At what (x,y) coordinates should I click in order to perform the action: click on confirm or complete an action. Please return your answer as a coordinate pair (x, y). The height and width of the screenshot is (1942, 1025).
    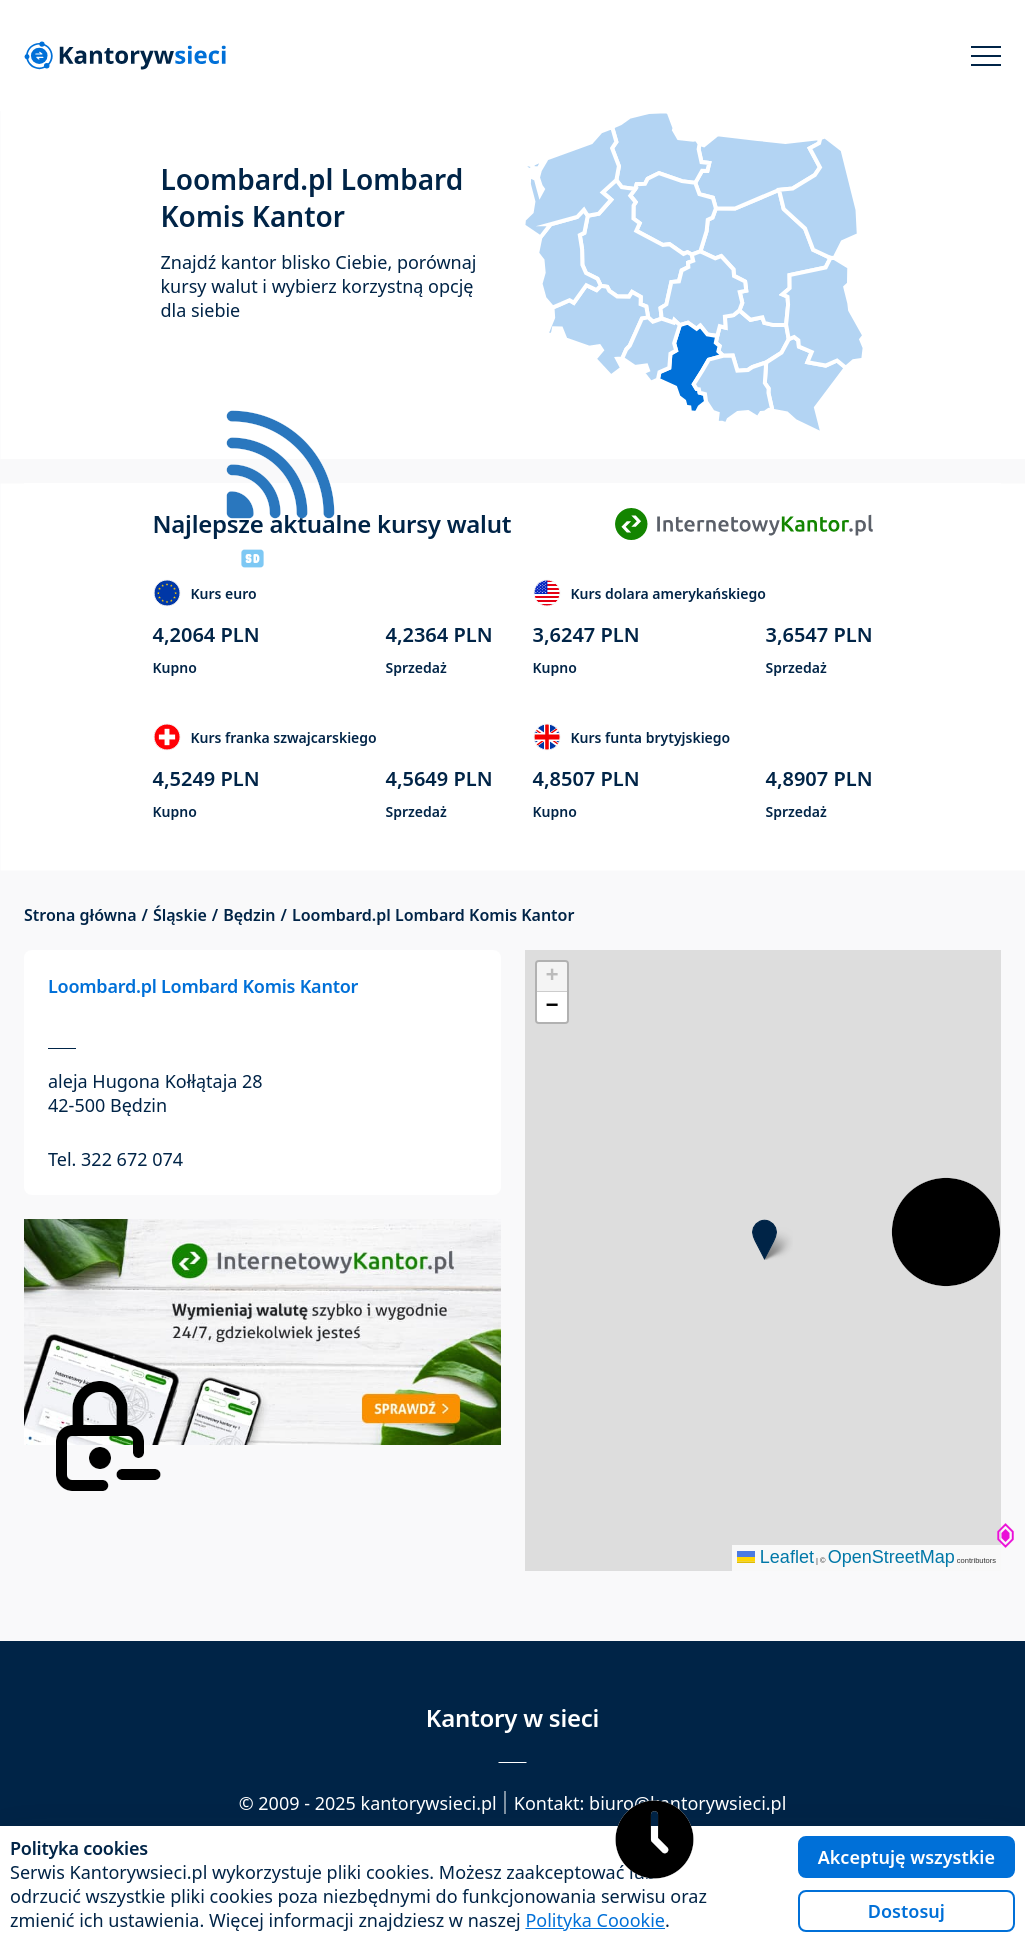
    Looking at the image, I should click on (946, 1232).